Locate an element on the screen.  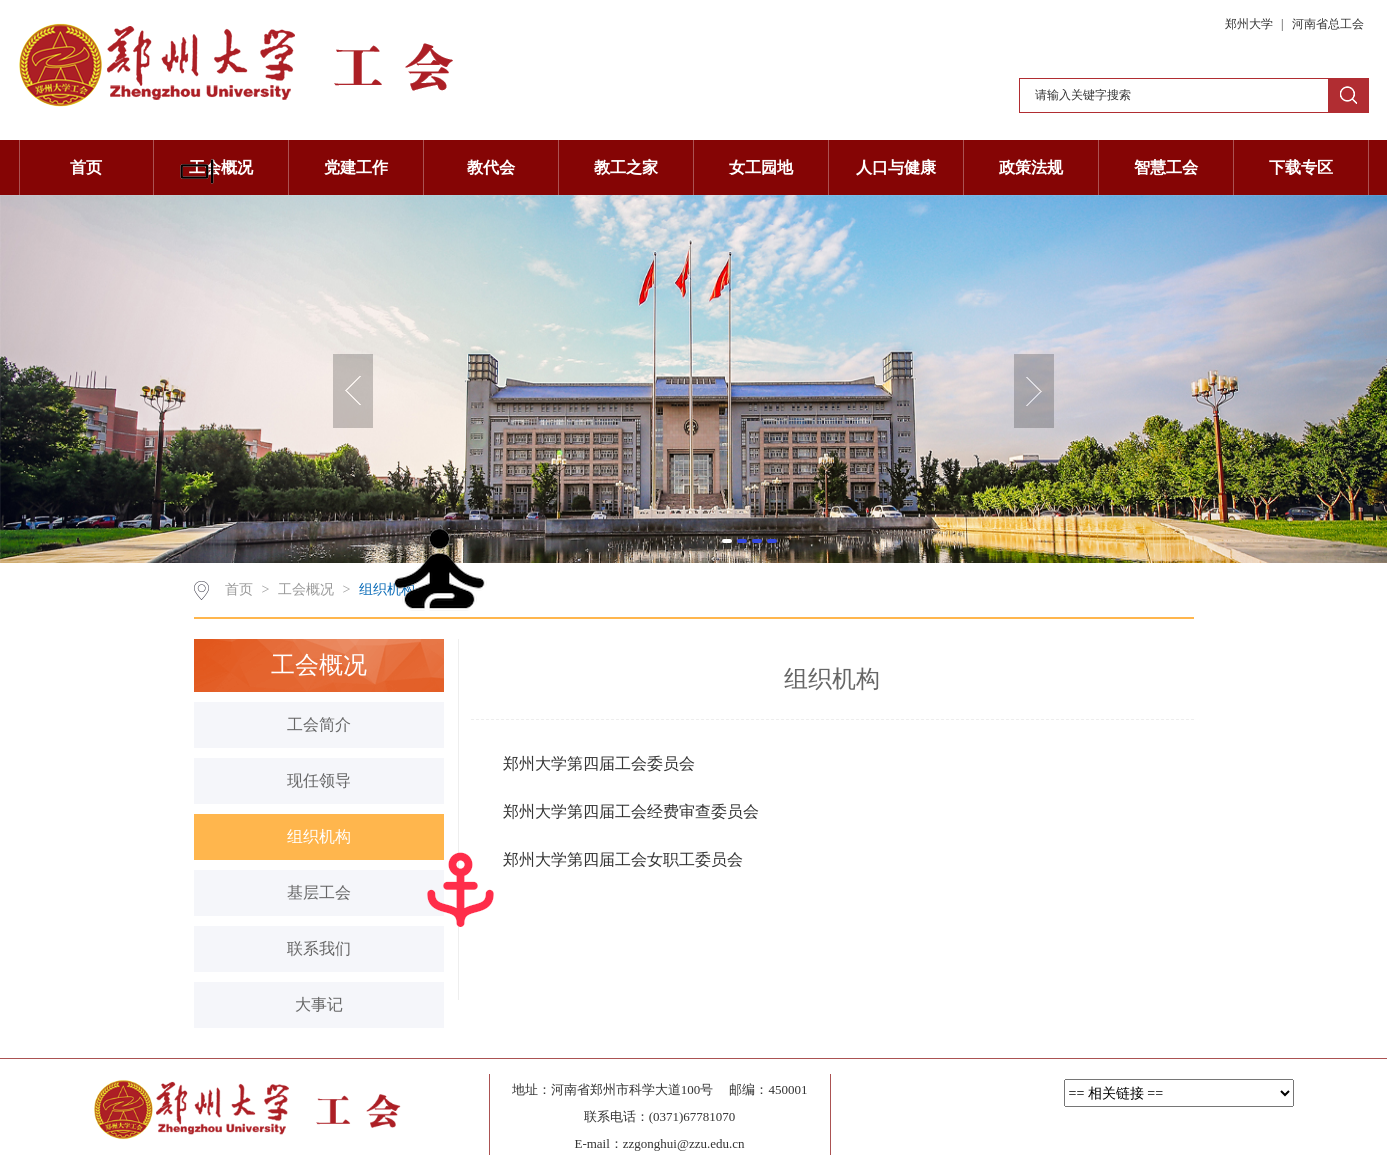
anchor link to a specific section on a page is located at coordinates (460, 888).